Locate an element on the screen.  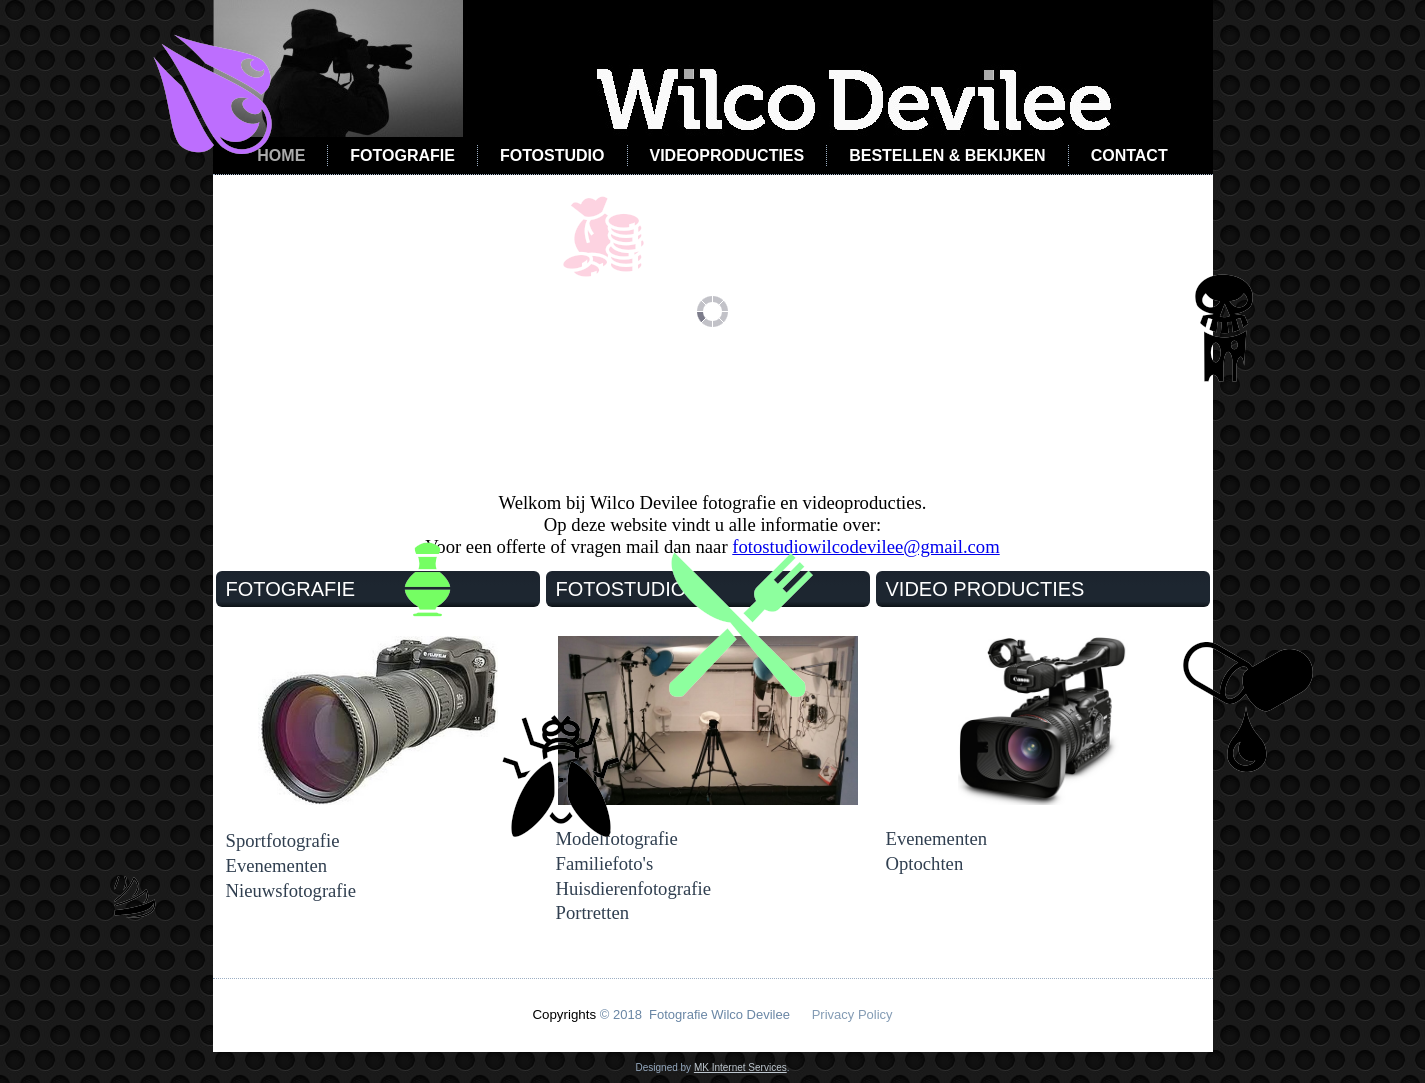
indicates poison or toxic damage status is located at coordinates (1222, 327).